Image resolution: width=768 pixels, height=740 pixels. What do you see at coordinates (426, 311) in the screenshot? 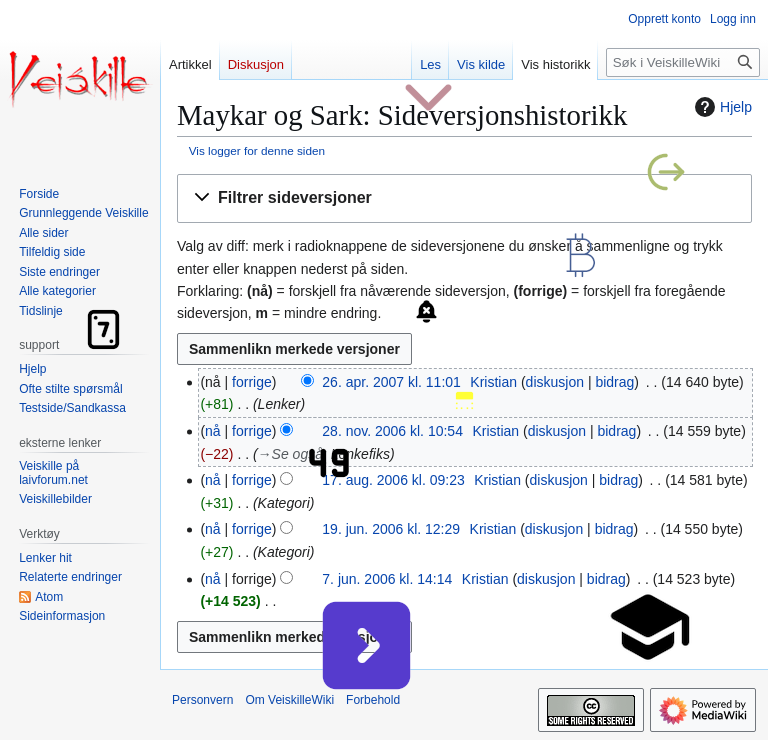
I see `dismiss or clear notifications` at bounding box center [426, 311].